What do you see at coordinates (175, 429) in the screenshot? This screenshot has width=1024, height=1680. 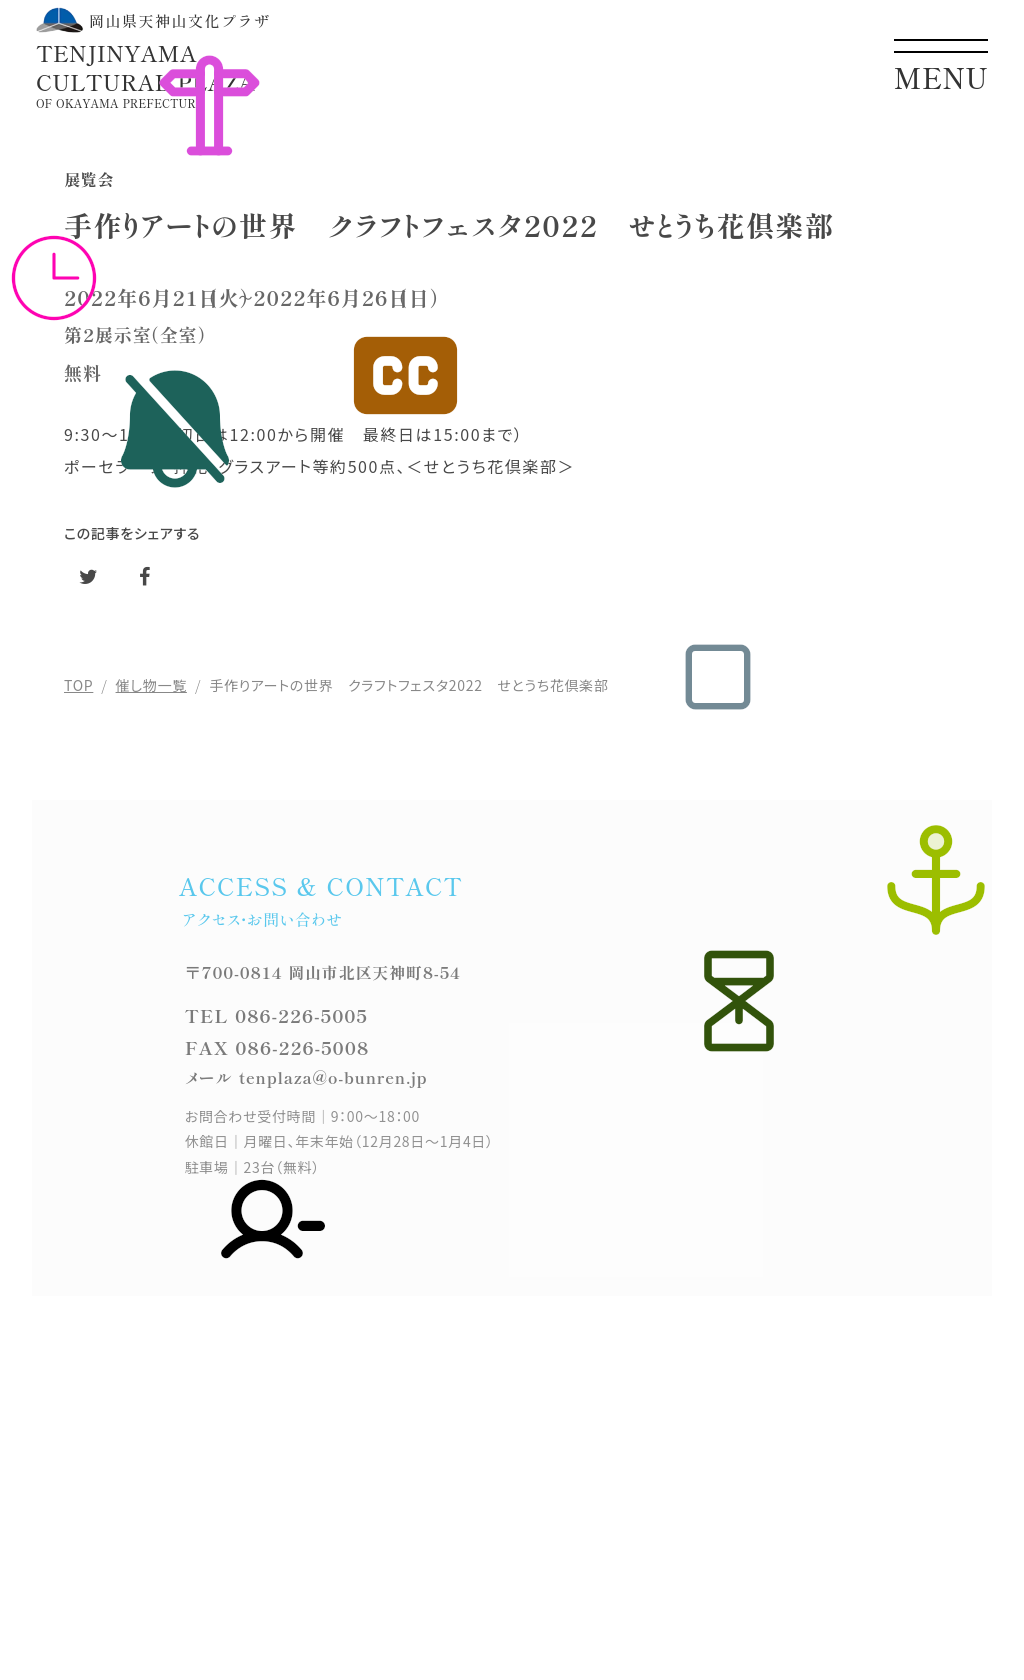 I see `mute notifications` at bounding box center [175, 429].